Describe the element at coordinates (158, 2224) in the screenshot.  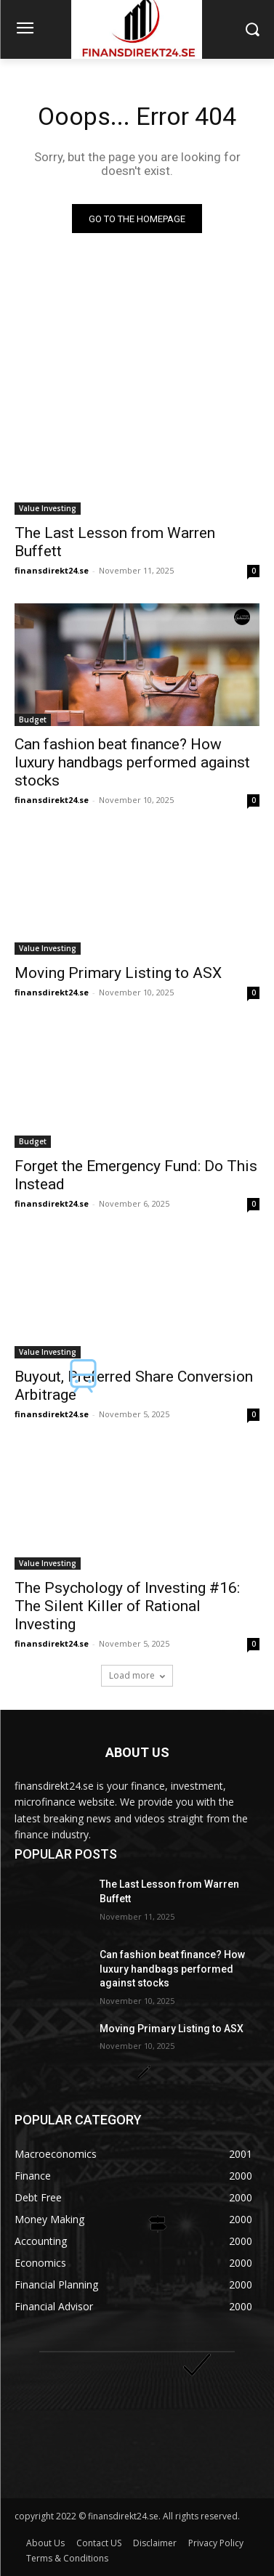
I see `view directions or navigation options` at that location.